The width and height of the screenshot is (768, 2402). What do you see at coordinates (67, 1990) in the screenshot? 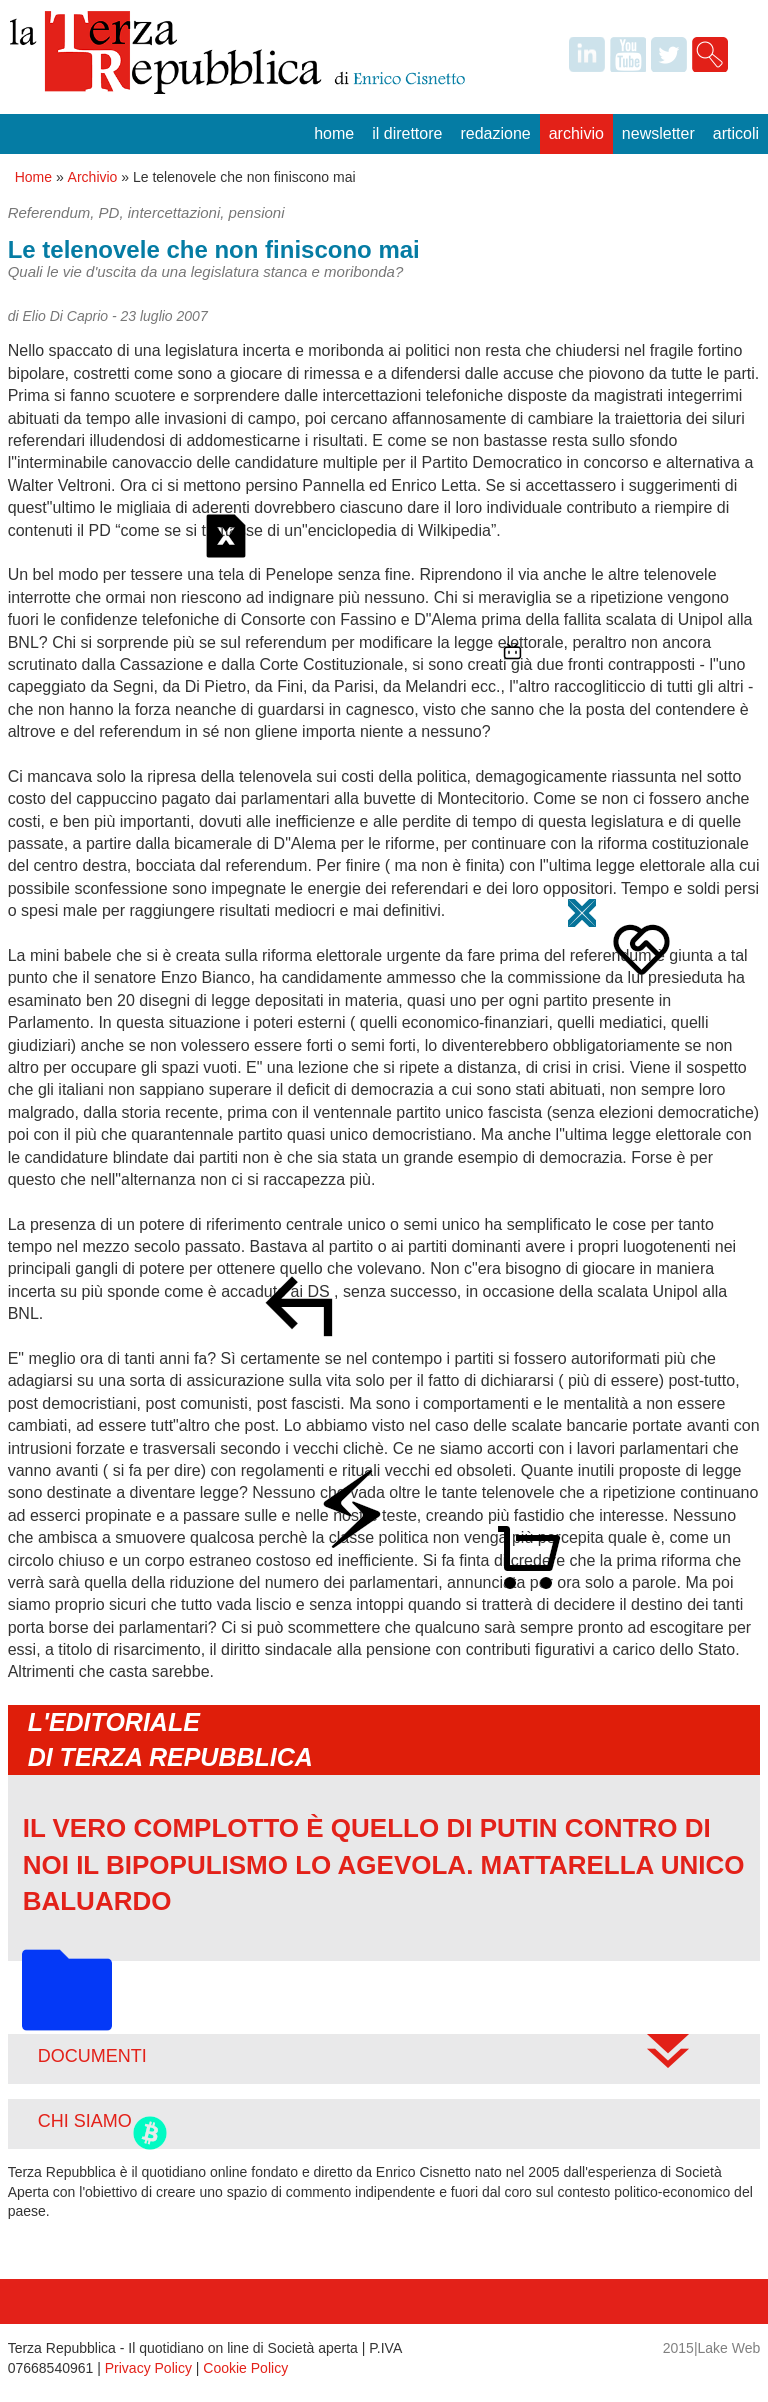
I see `open file folder` at bounding box center [67, 1990].